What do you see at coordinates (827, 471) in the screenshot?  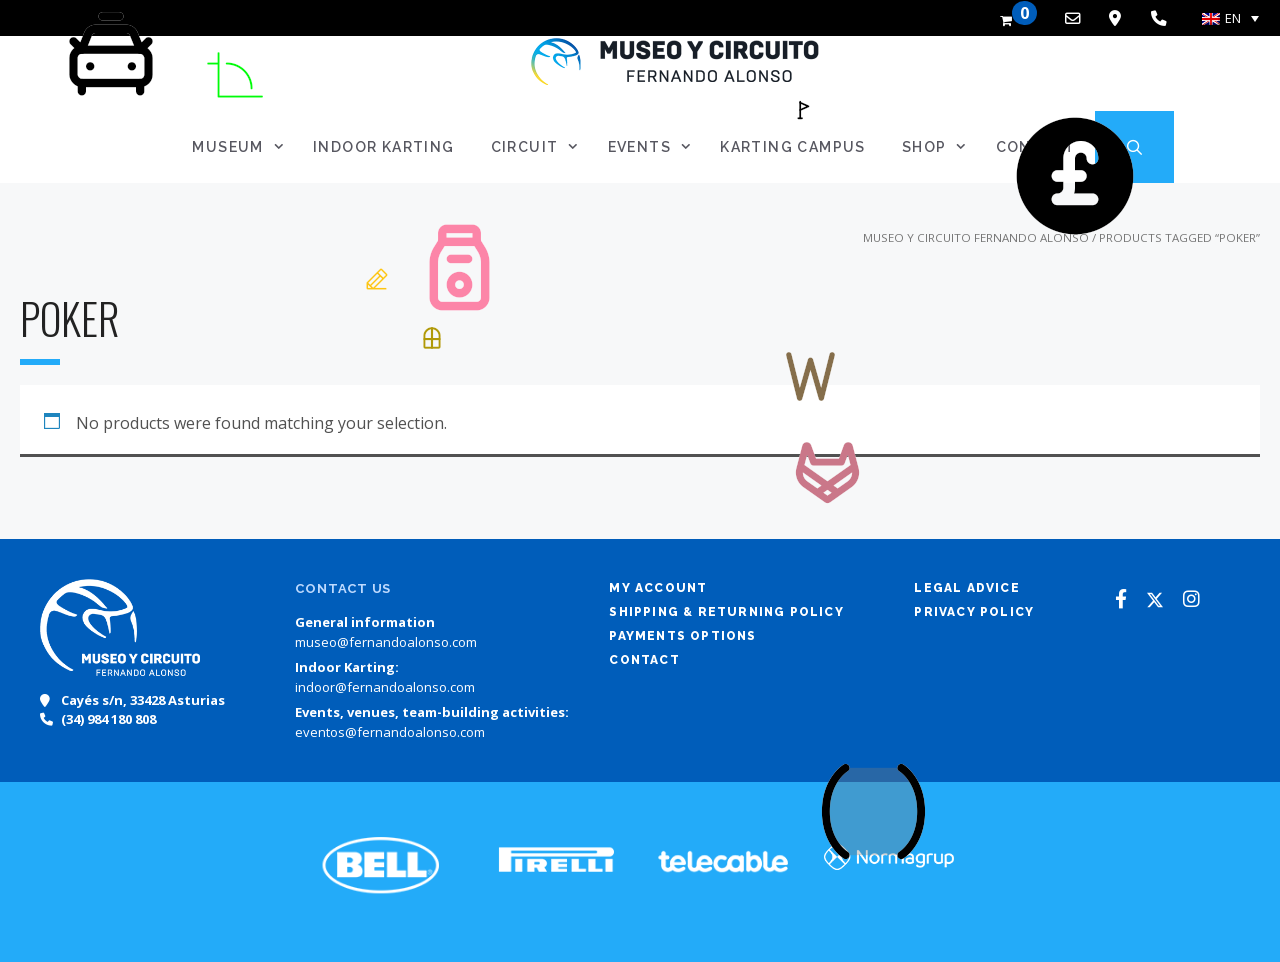 I see `open GitLab repository` at bounding box center [827, 471].